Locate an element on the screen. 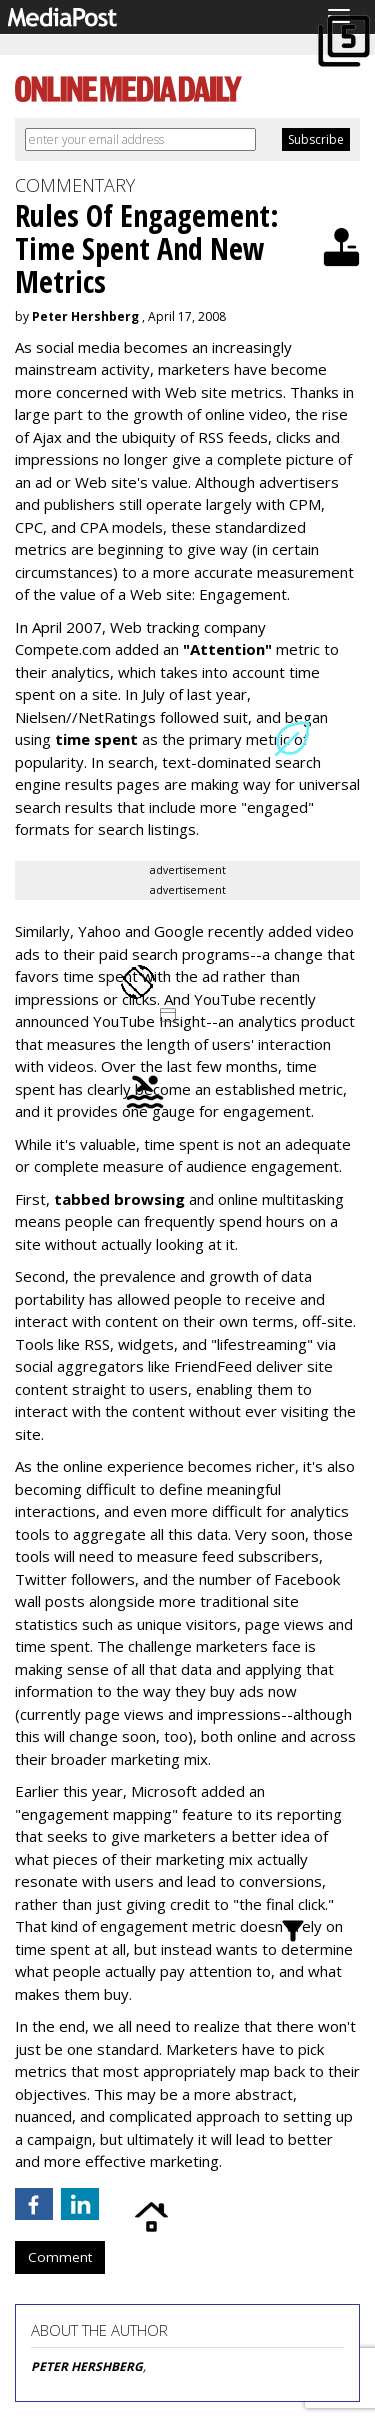 This screenshot has width=375, height=2422. indicates 5 items or layers selected is located at coordinates (344, 41).